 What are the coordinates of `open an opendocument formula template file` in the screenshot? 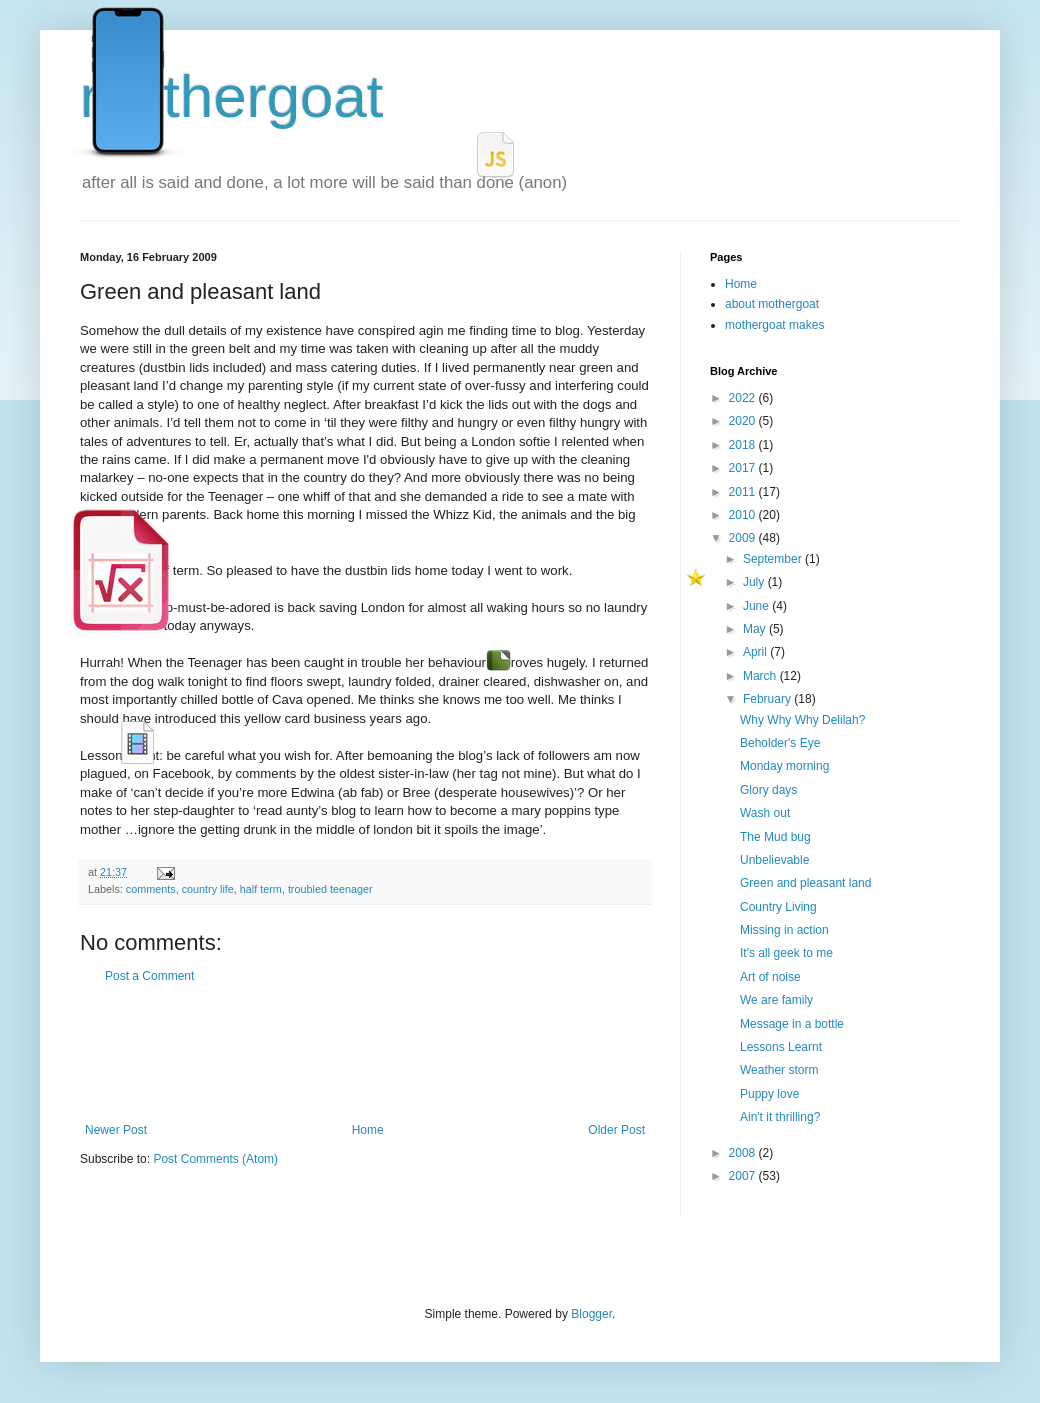 It's located at (121, 570).